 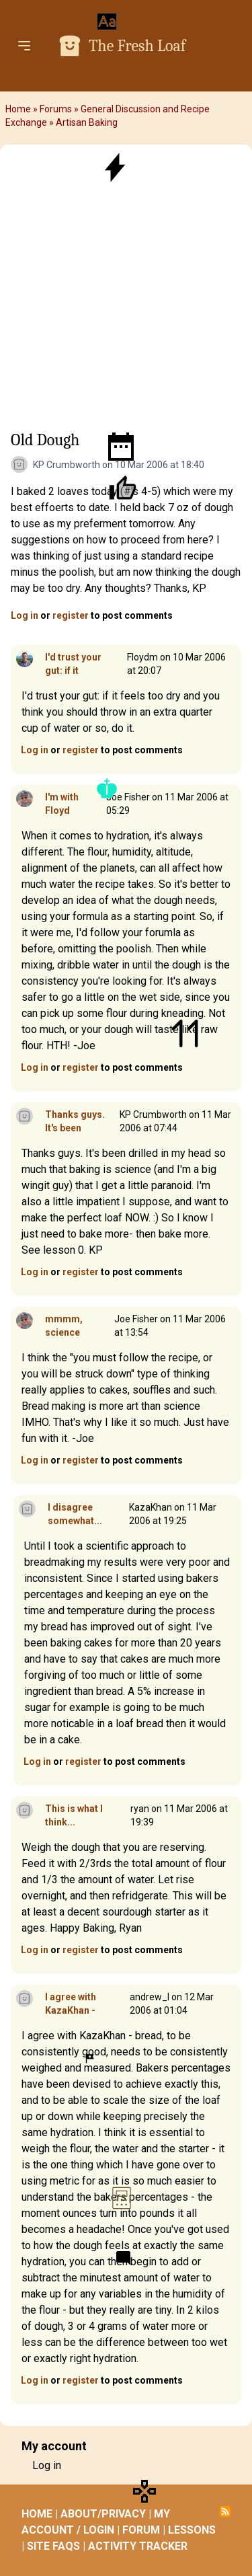 What do you see at coordinates (89, 2058) in the screenshot?
I see `start a guided tour or walkthrough` at bounding box center [89, 2058].